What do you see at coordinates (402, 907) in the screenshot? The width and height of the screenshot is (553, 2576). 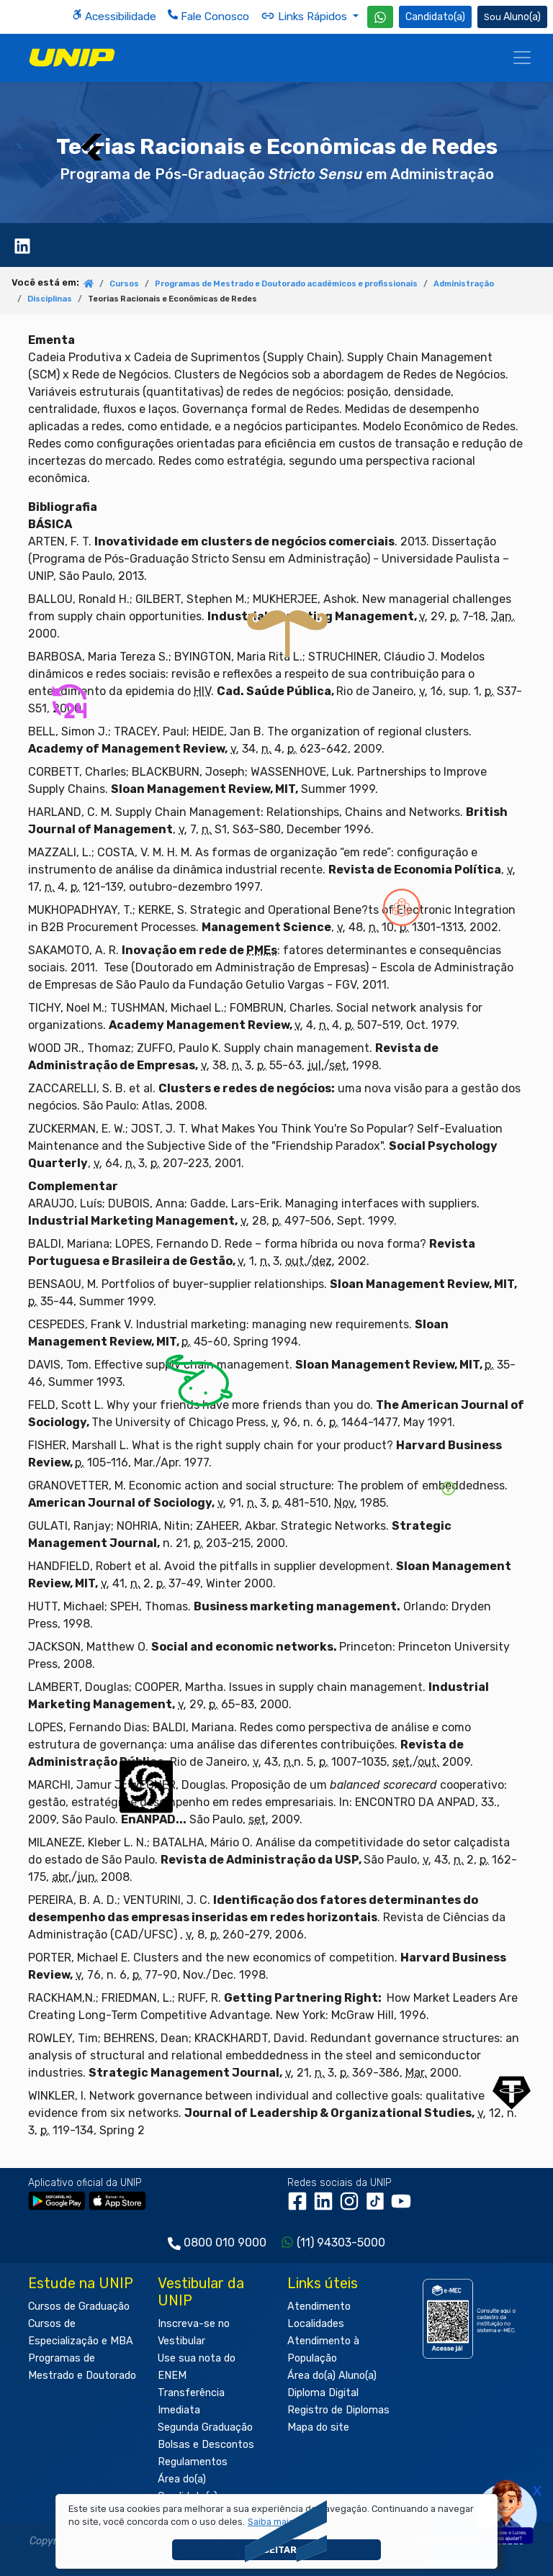 I see `tRPC framework logo` at bounding box center [402, 907].